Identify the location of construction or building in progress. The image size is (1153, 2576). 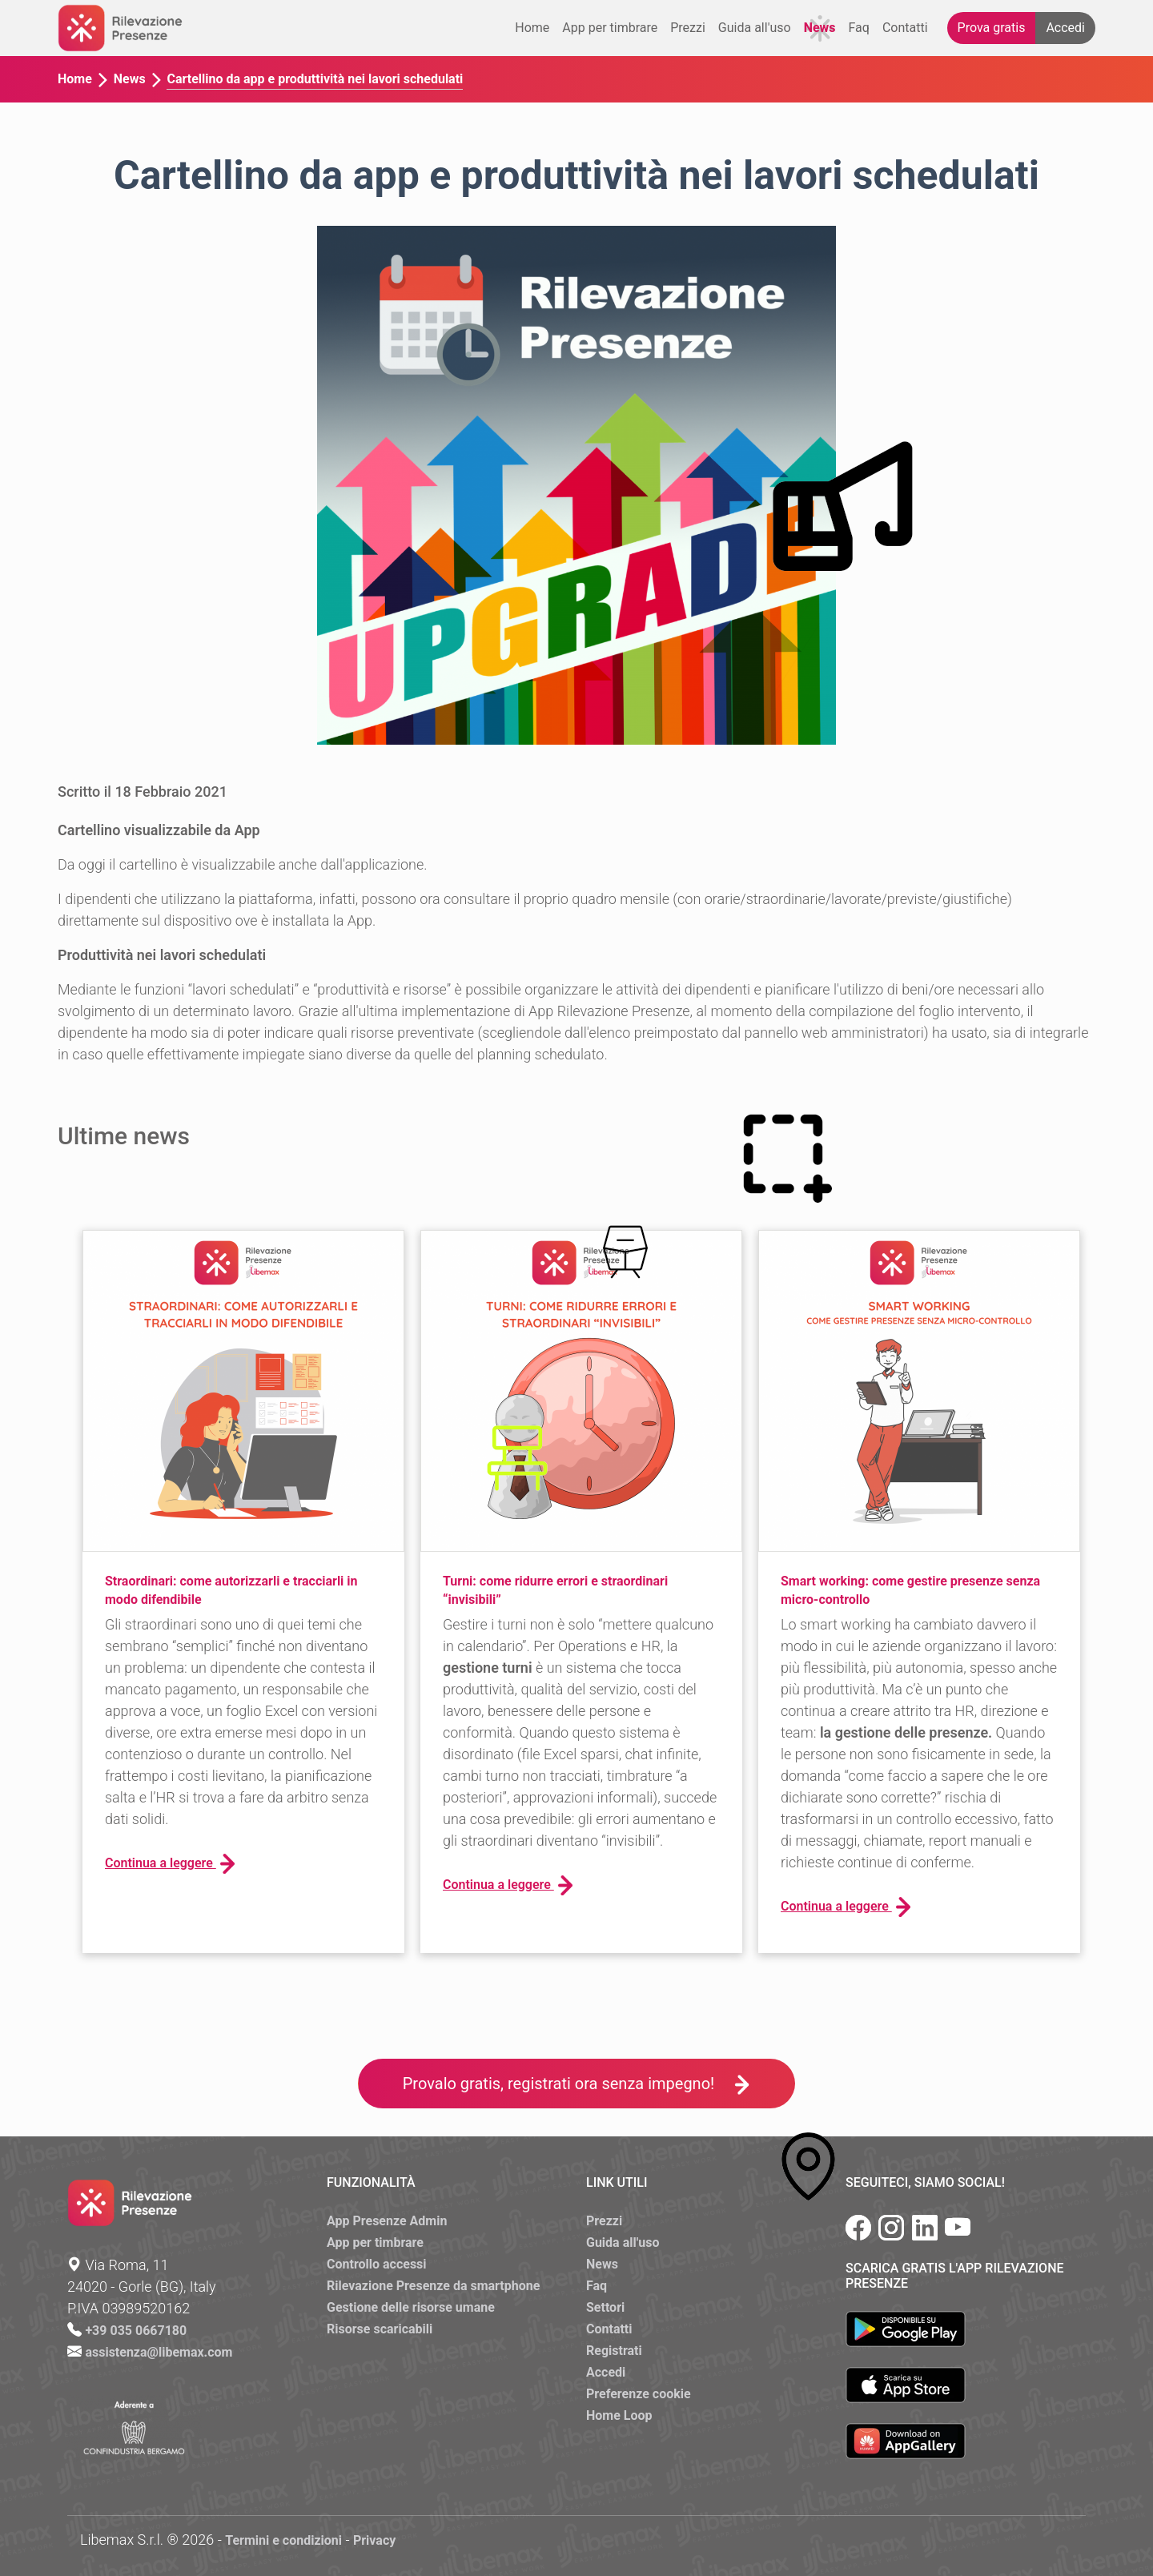
(845, 513).